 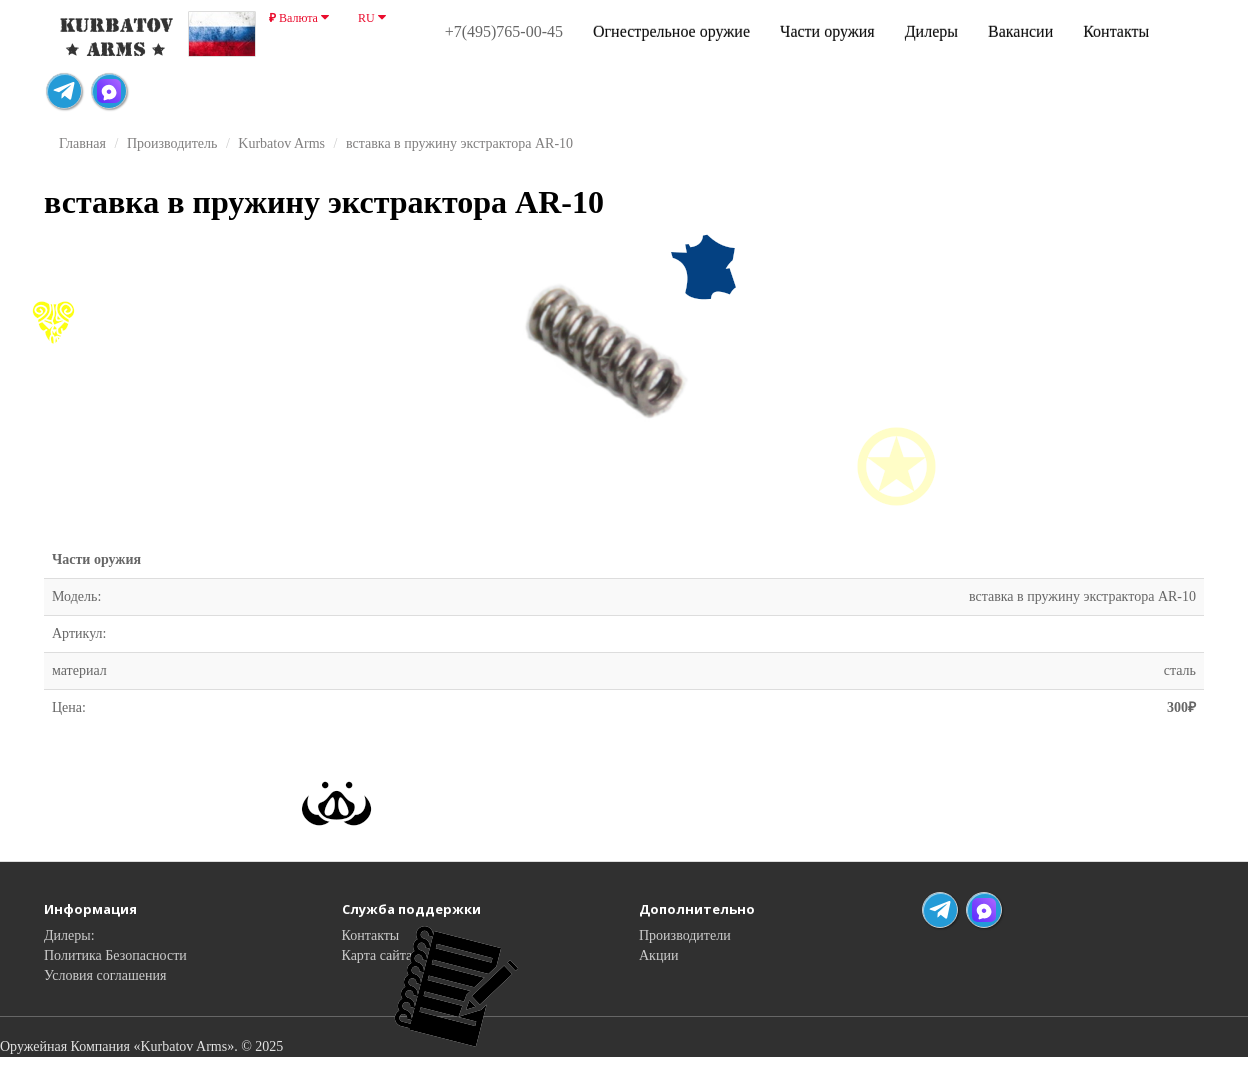 I want to click on indicates allied or friendly faction status, so click(x=896, y=466).